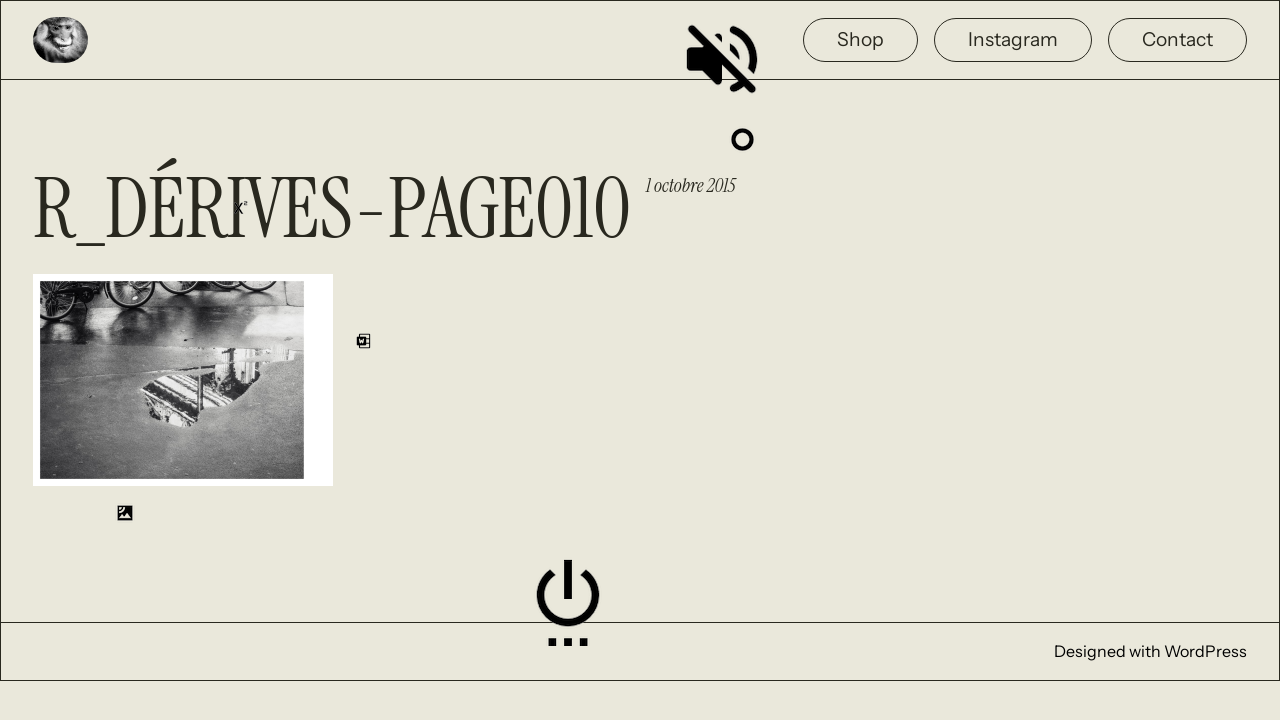 The image size is (1280, 720). What do you see at coordinates (238, 207) in the screenshot?
I see `format selected text as superscript` at bounding box center [238, 207].